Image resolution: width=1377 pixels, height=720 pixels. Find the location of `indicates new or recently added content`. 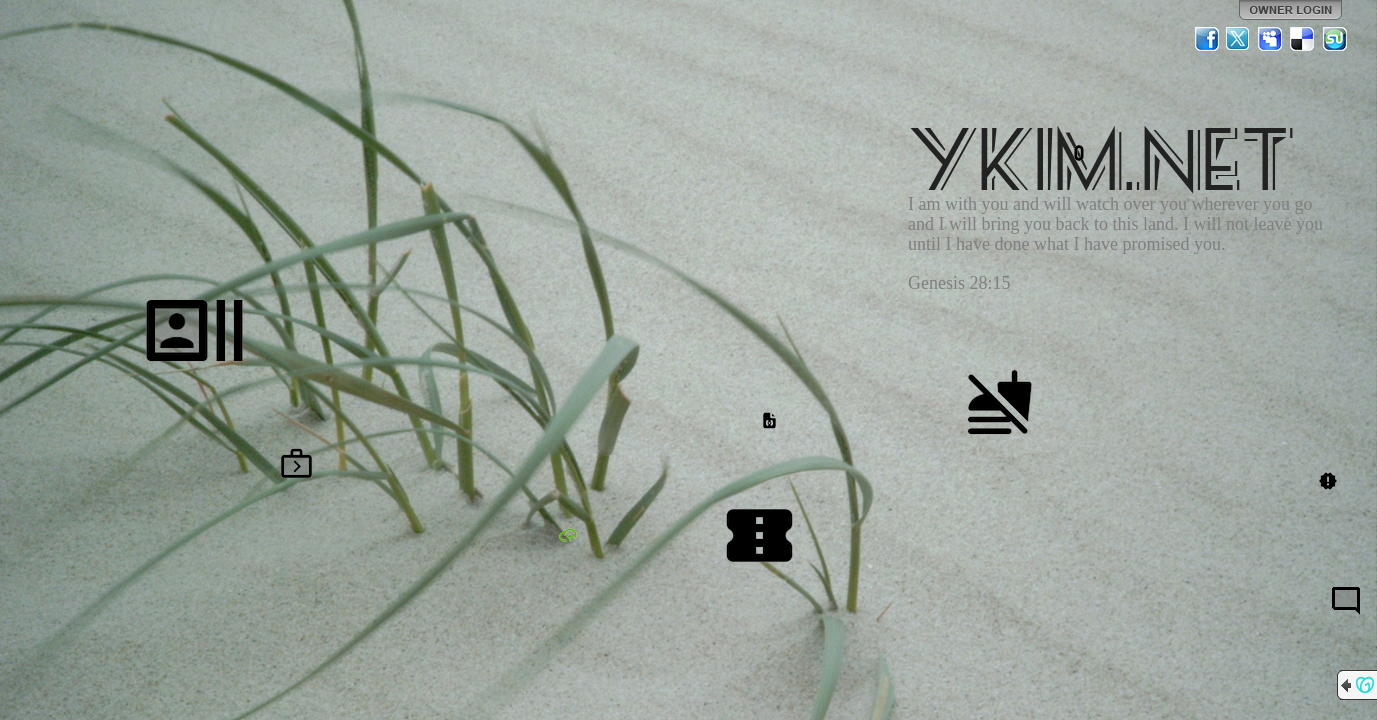

indicates new or recently added content is located at coordinates (1328, 481).